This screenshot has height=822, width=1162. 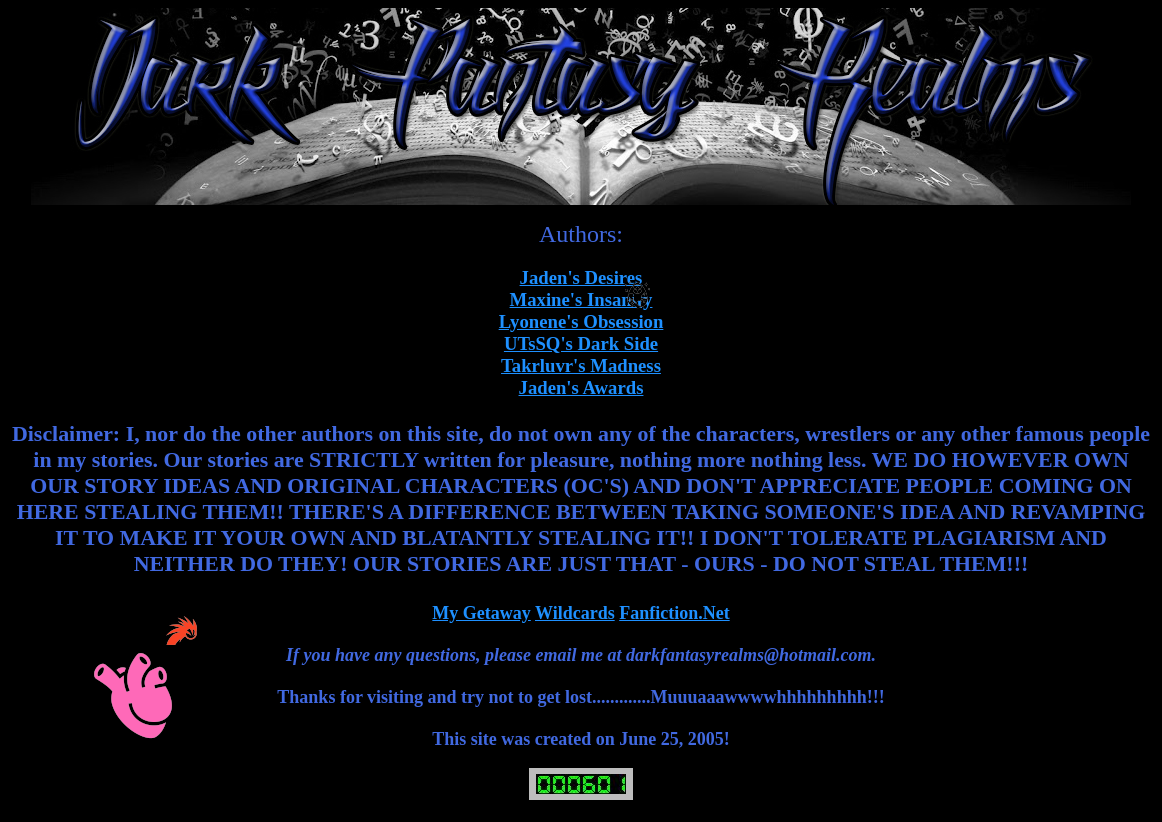 I want to click on view health or vital statistics, so click(x=134, y=695).